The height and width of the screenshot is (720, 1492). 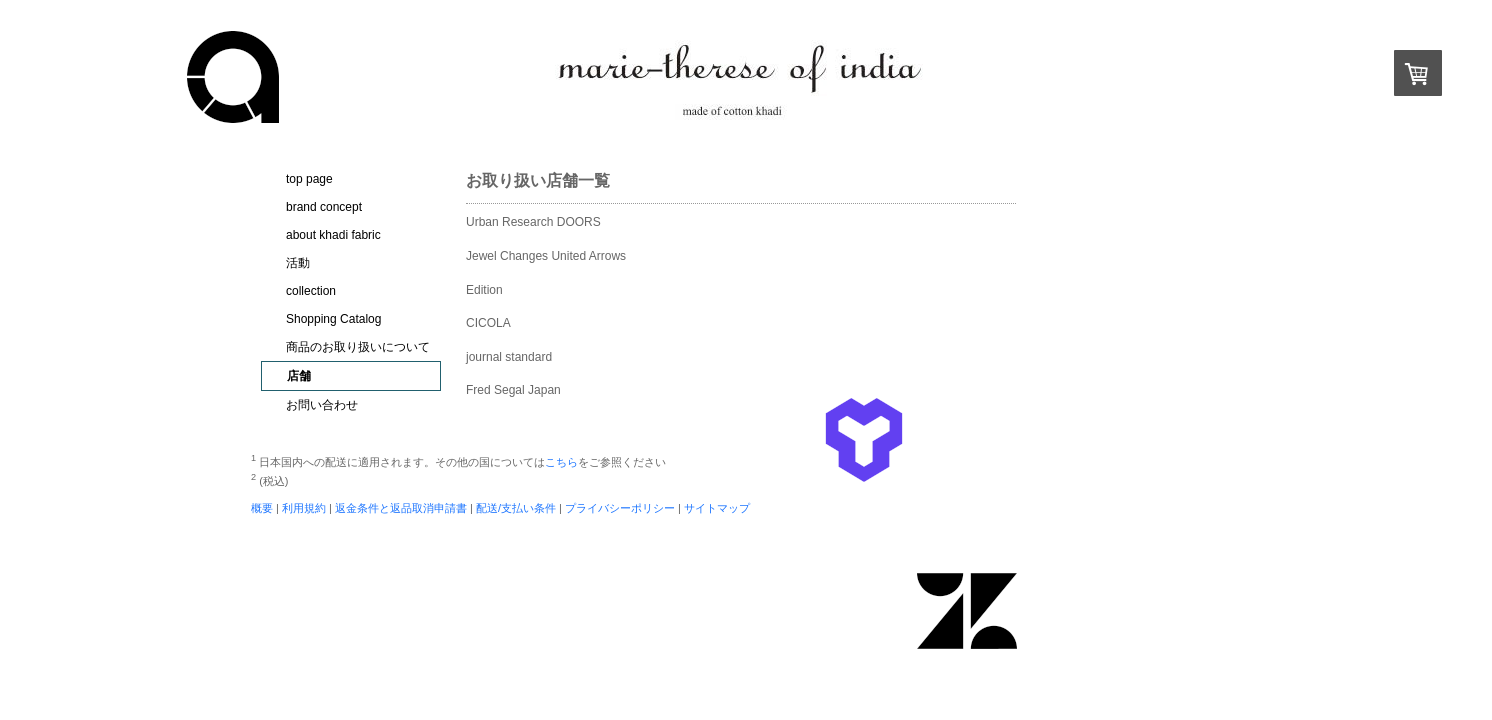 I want to click on open zendesk support portal, so click(x=967, y=611).